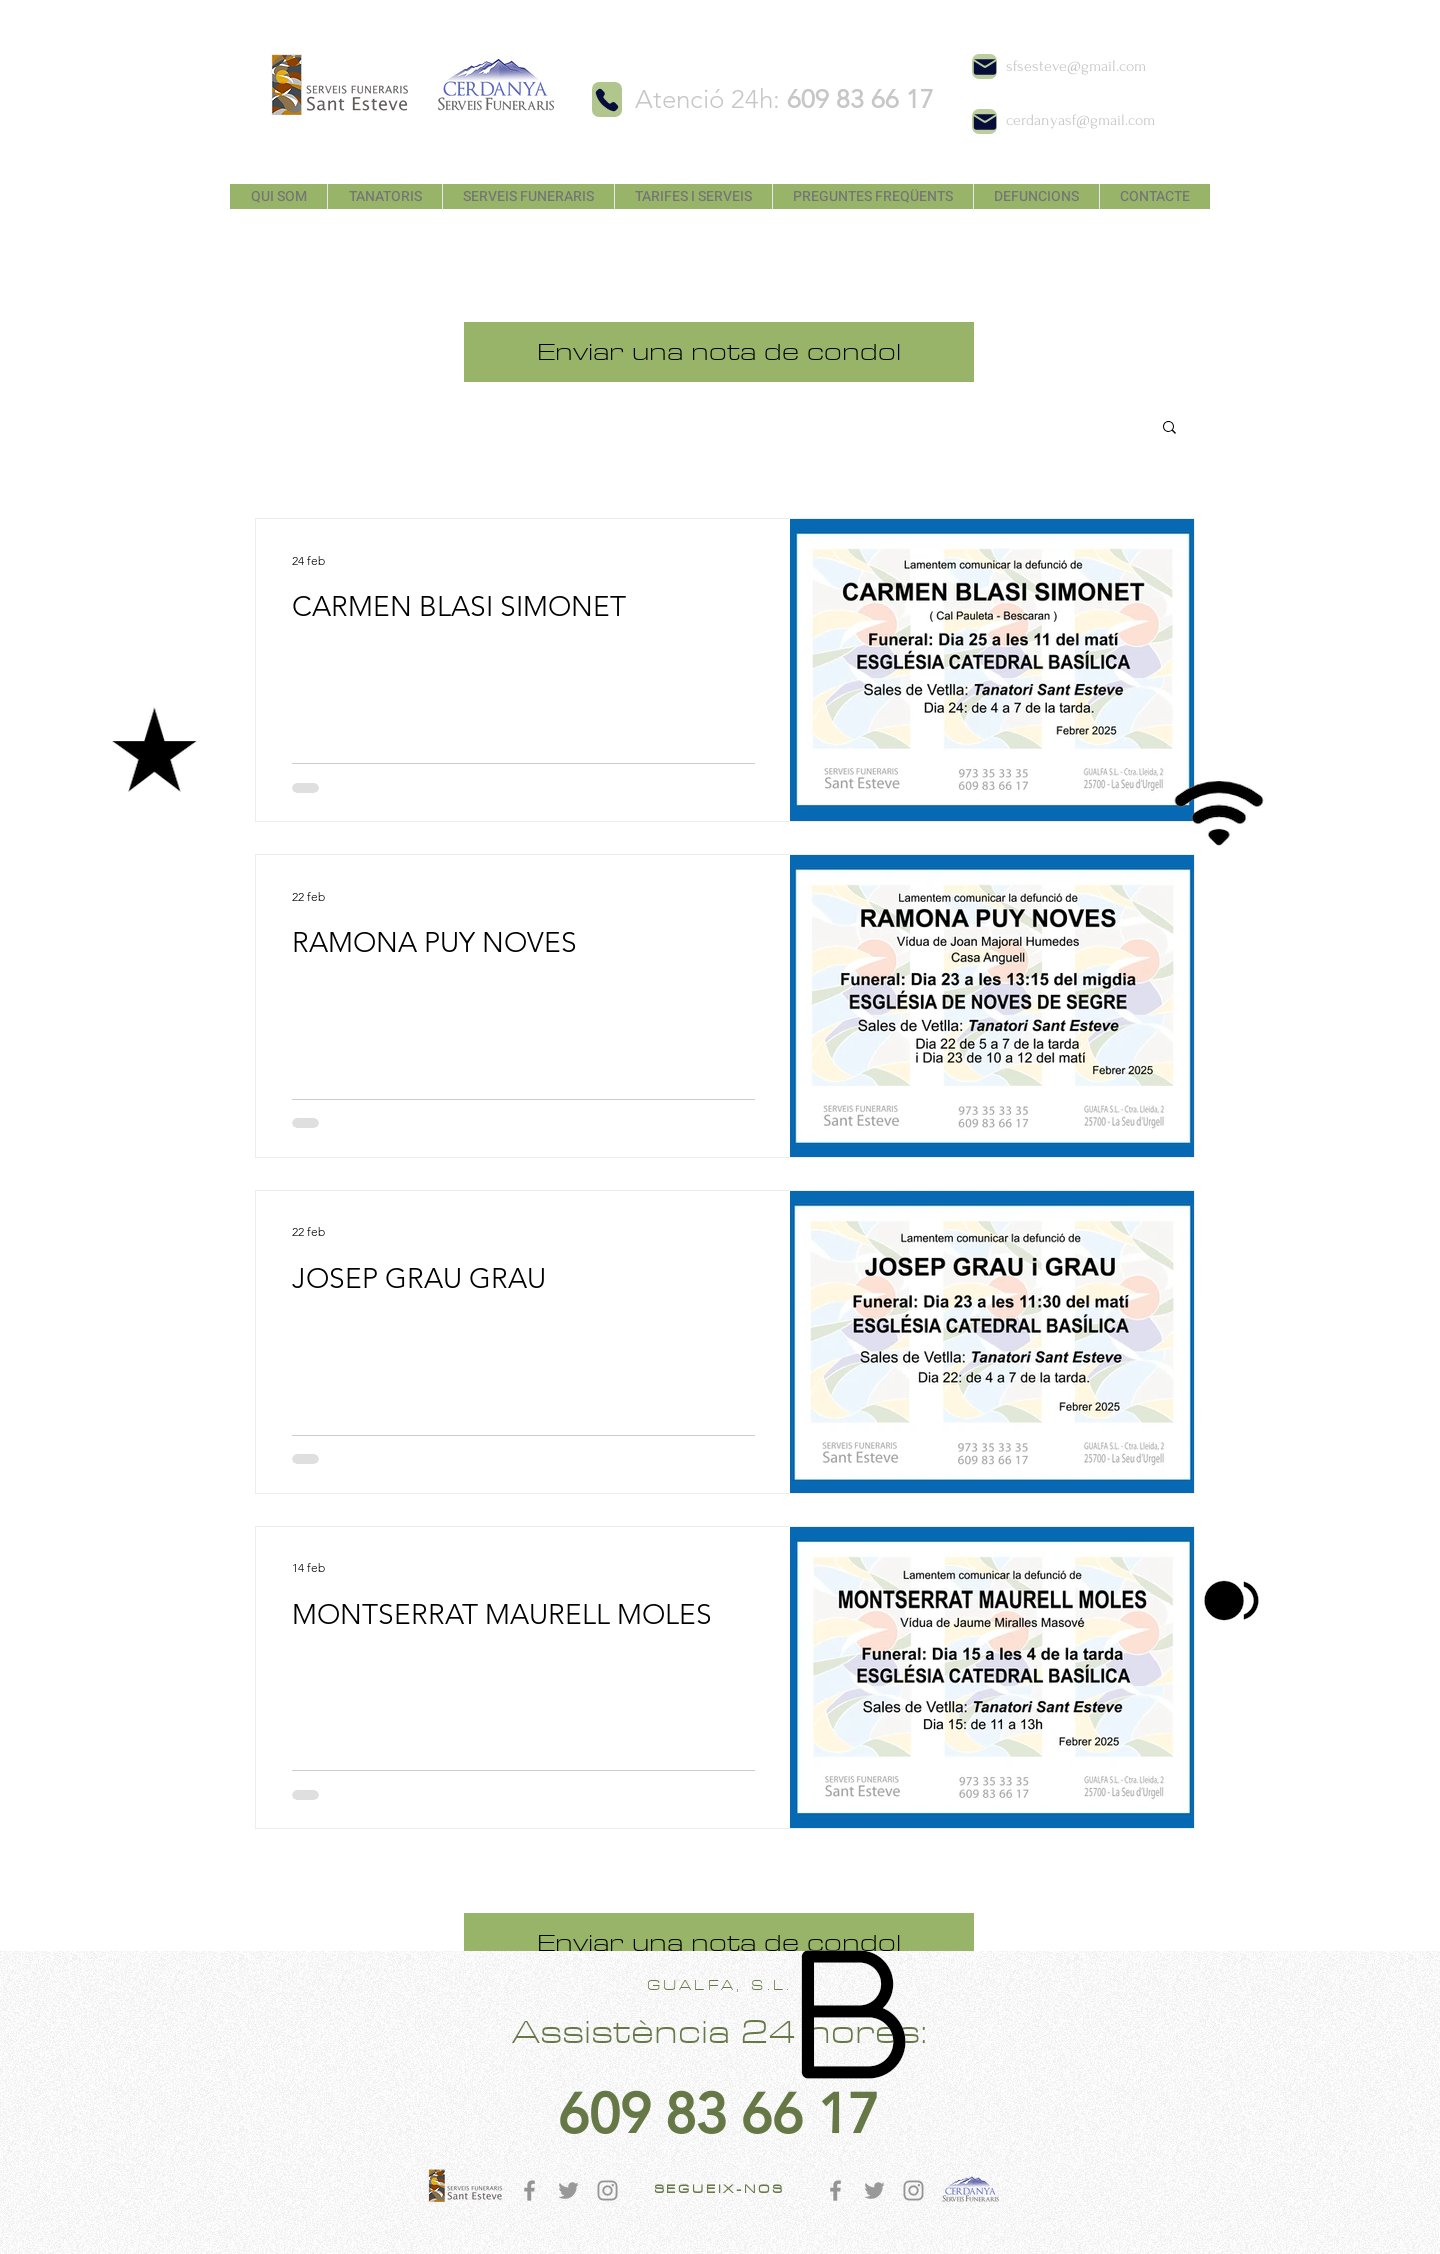  Describe the element at coordinates (1231, 1600) in the screenshot. I see `indicates active recording or live broadcast` at that location.